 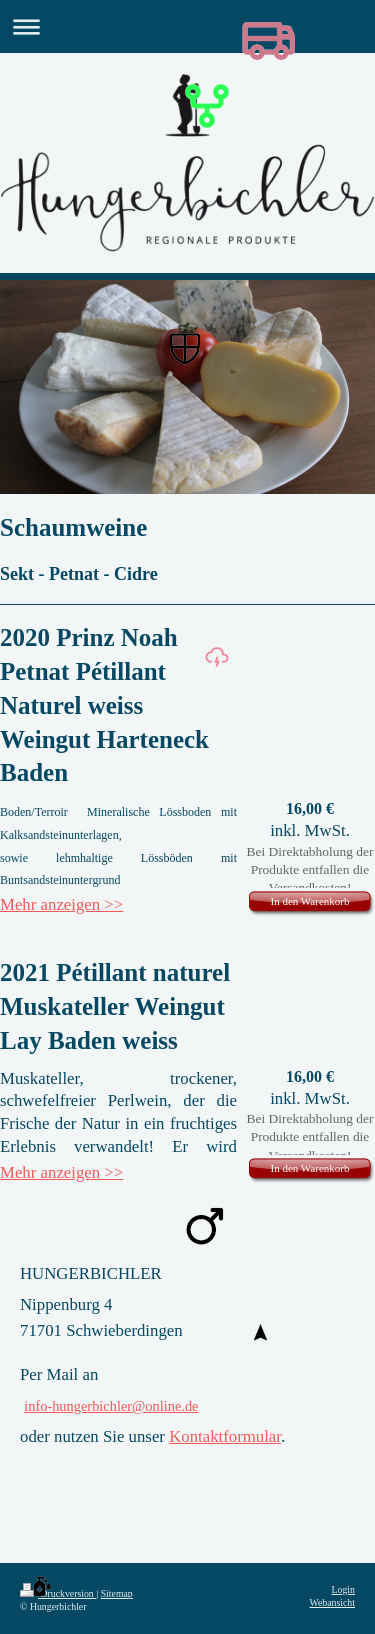 What do you see at coordinates (260, 1332) in the screenshot?
I see `start navigation to destination` at bounding box center [260, 1332].